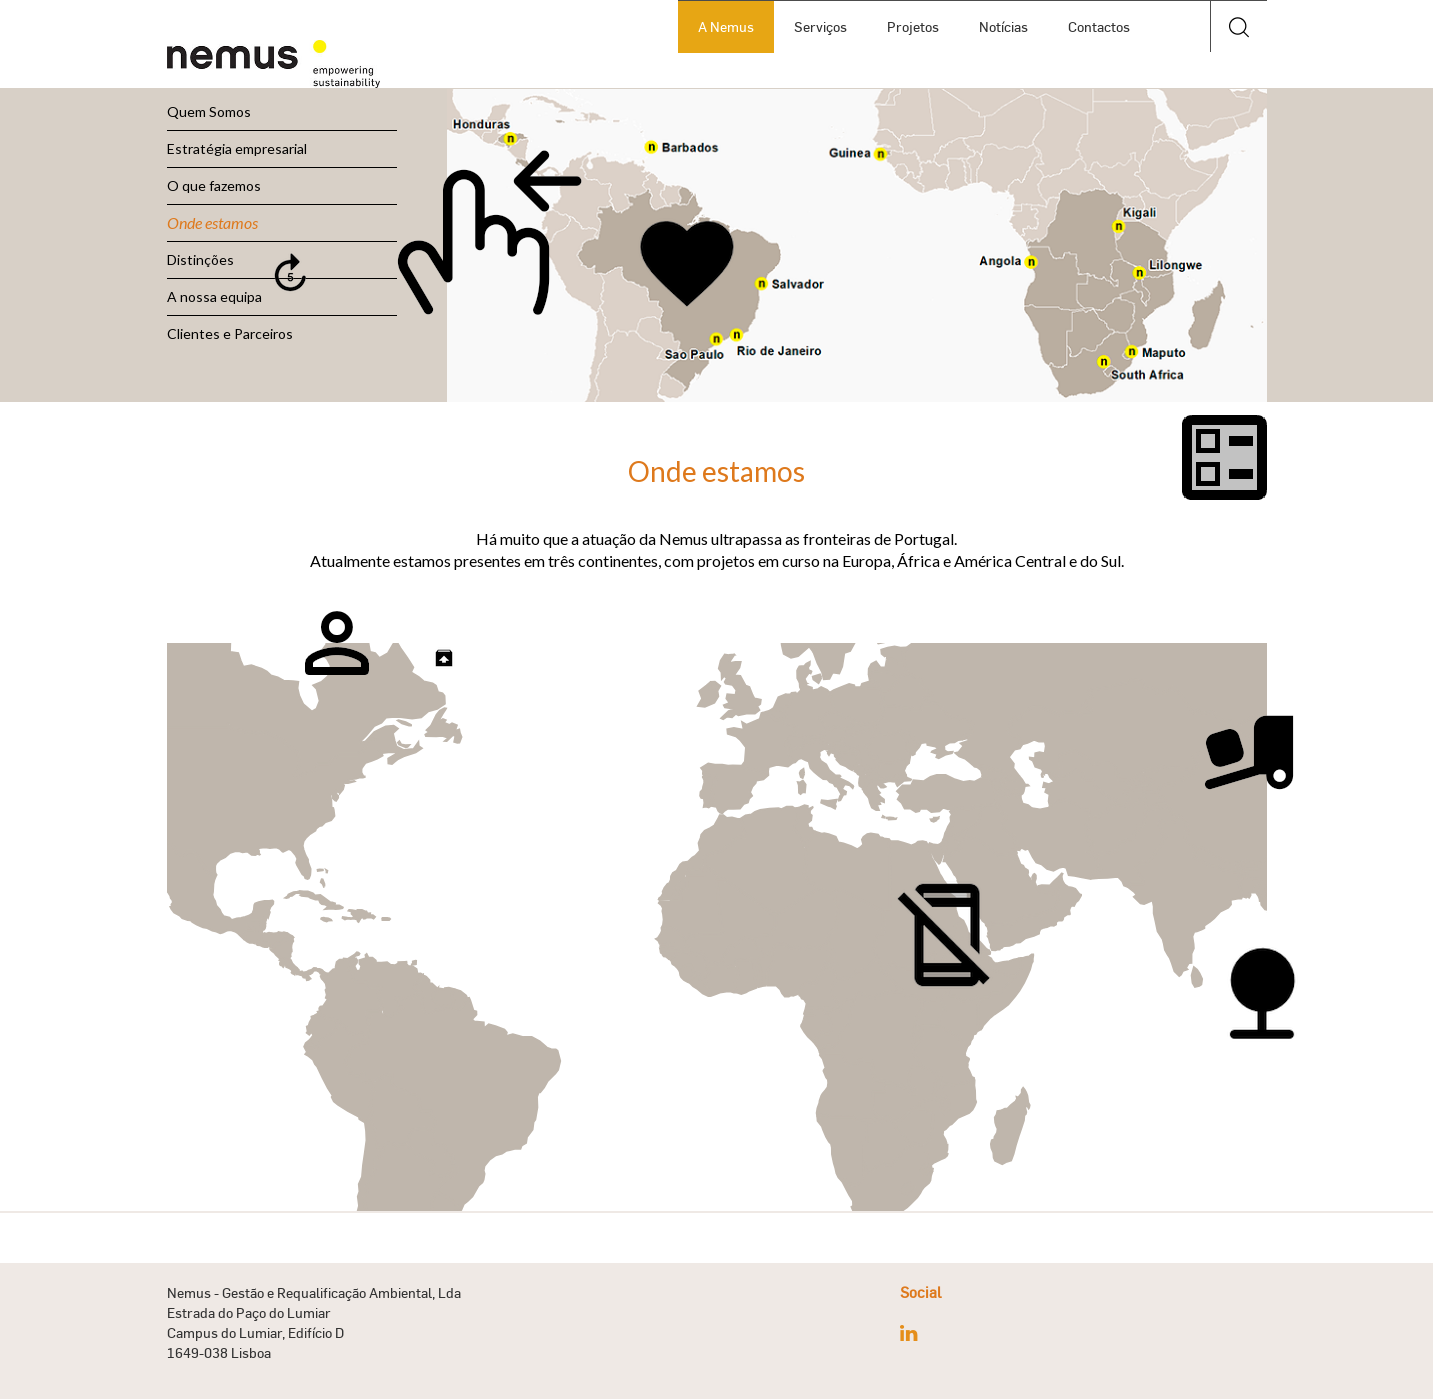  I want to click on no cell phone service available, so click(947, 935).